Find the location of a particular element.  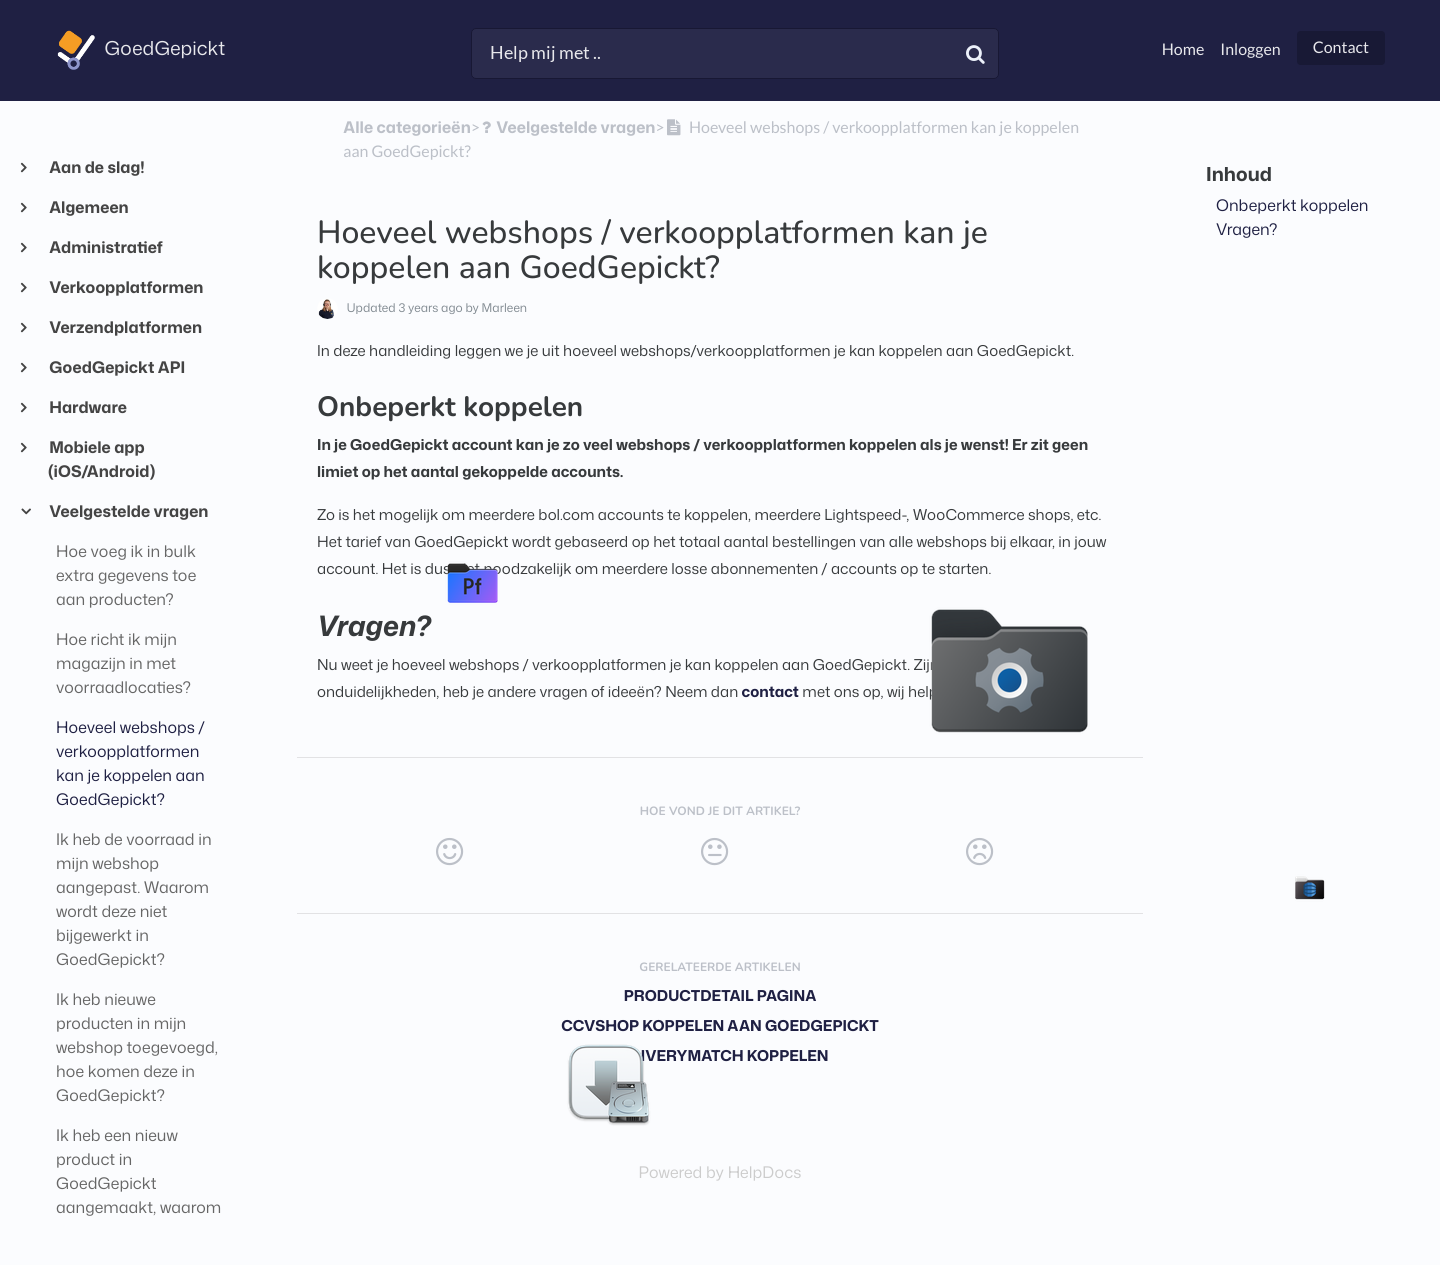

access folder settings or preferences is located at coordinates (1009, 675).